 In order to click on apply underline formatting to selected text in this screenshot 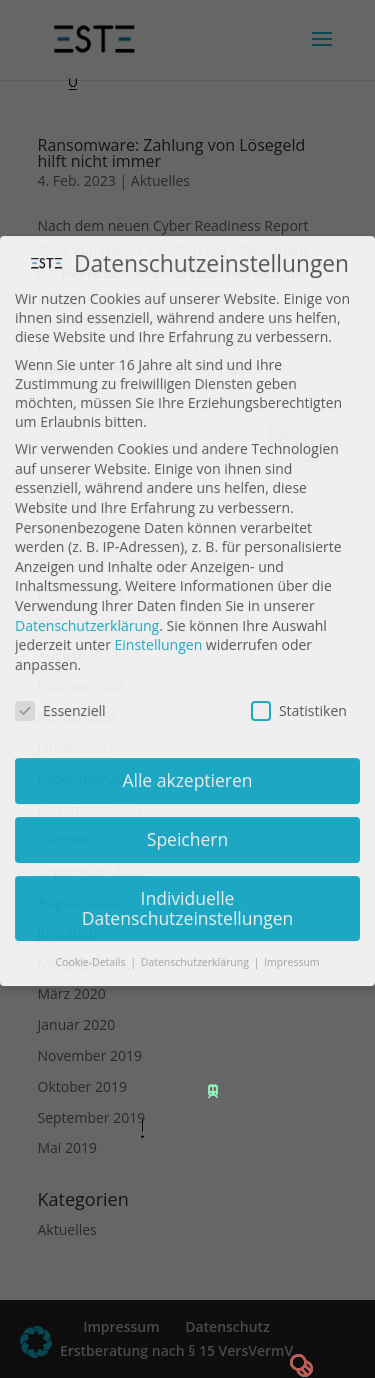, I will do `click(73, 84)`.